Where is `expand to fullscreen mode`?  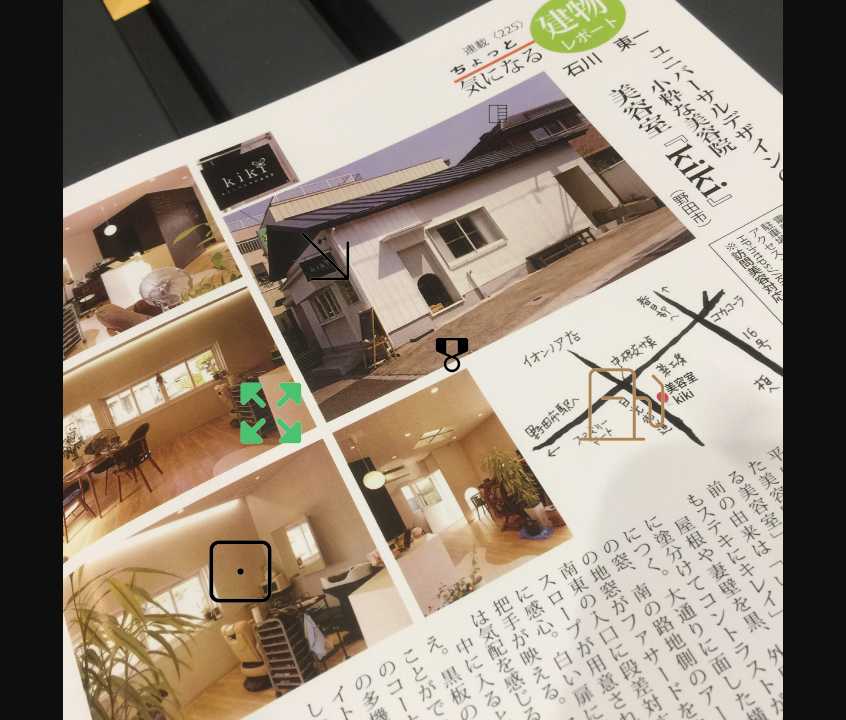 expand to fullscreen mode is located at coordinates (271, 413).